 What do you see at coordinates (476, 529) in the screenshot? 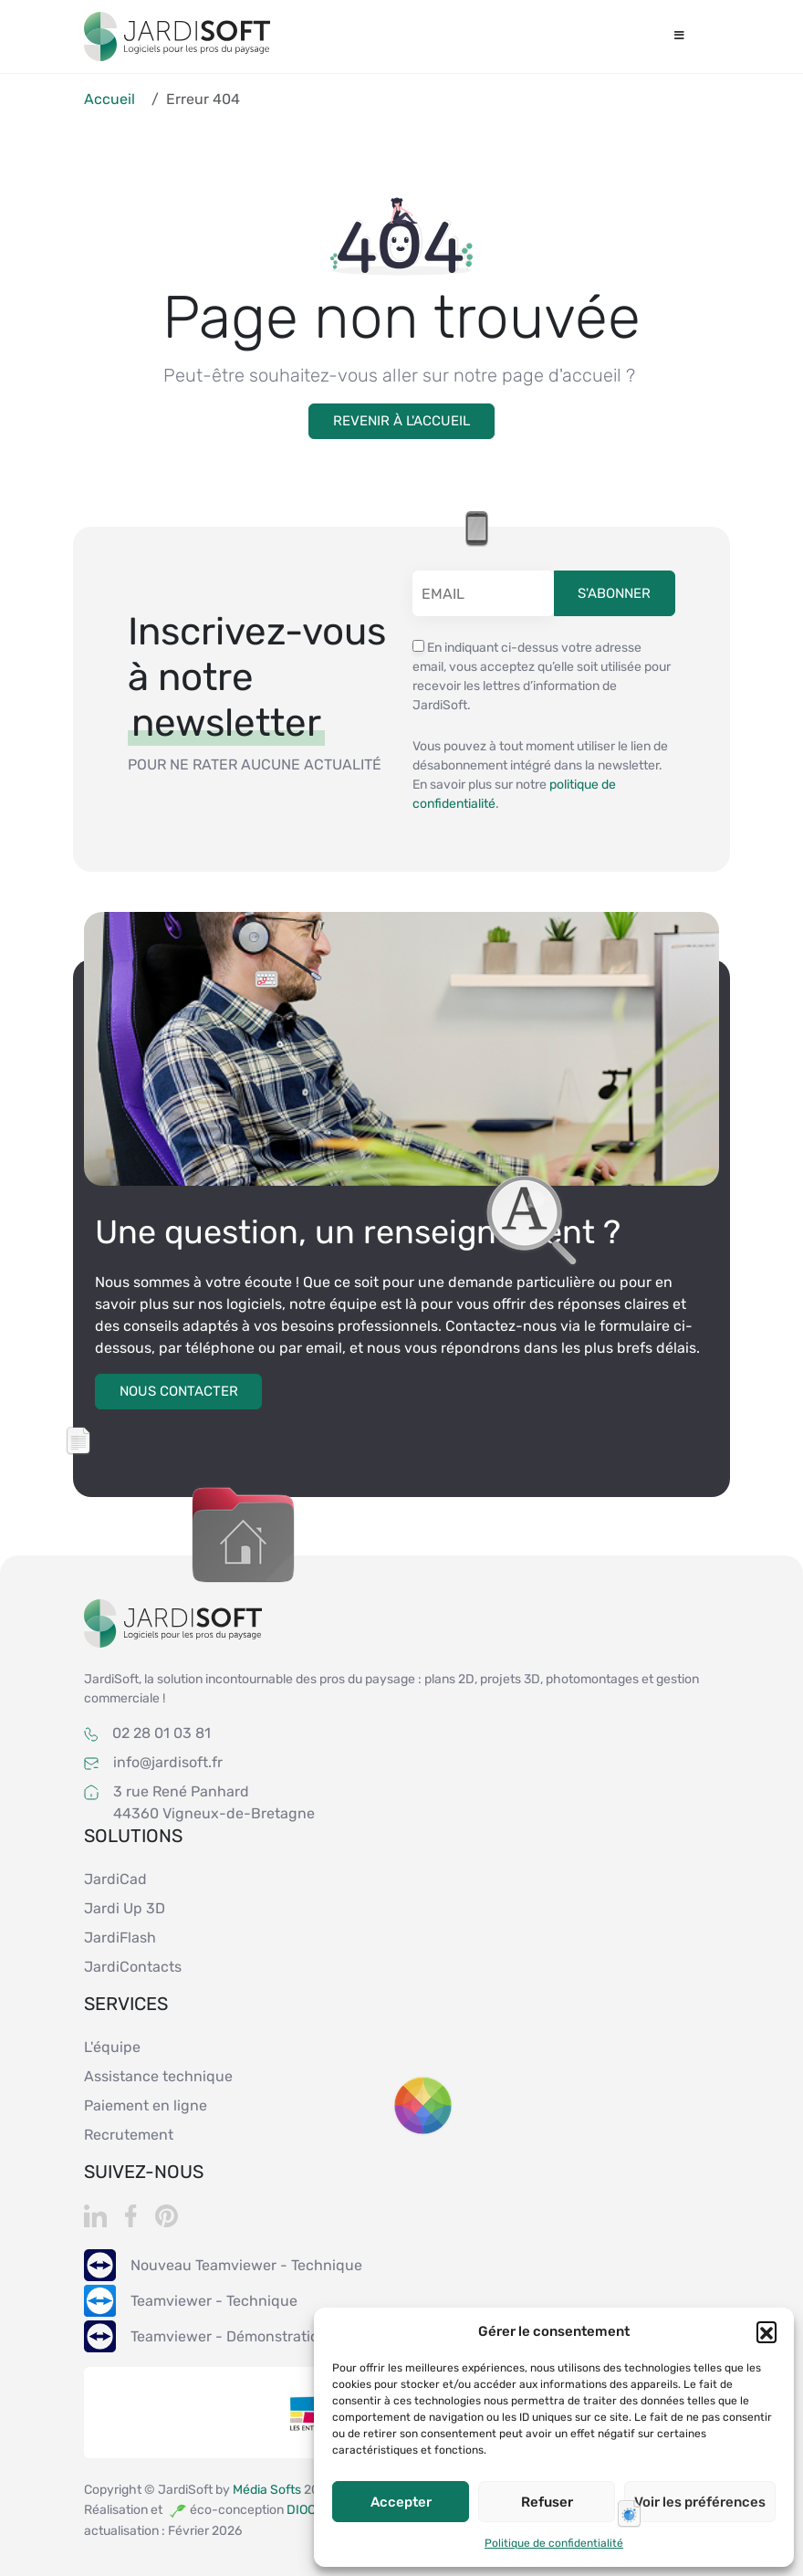
I see `access phone or dialer settings` at bounding box center [476, 529].